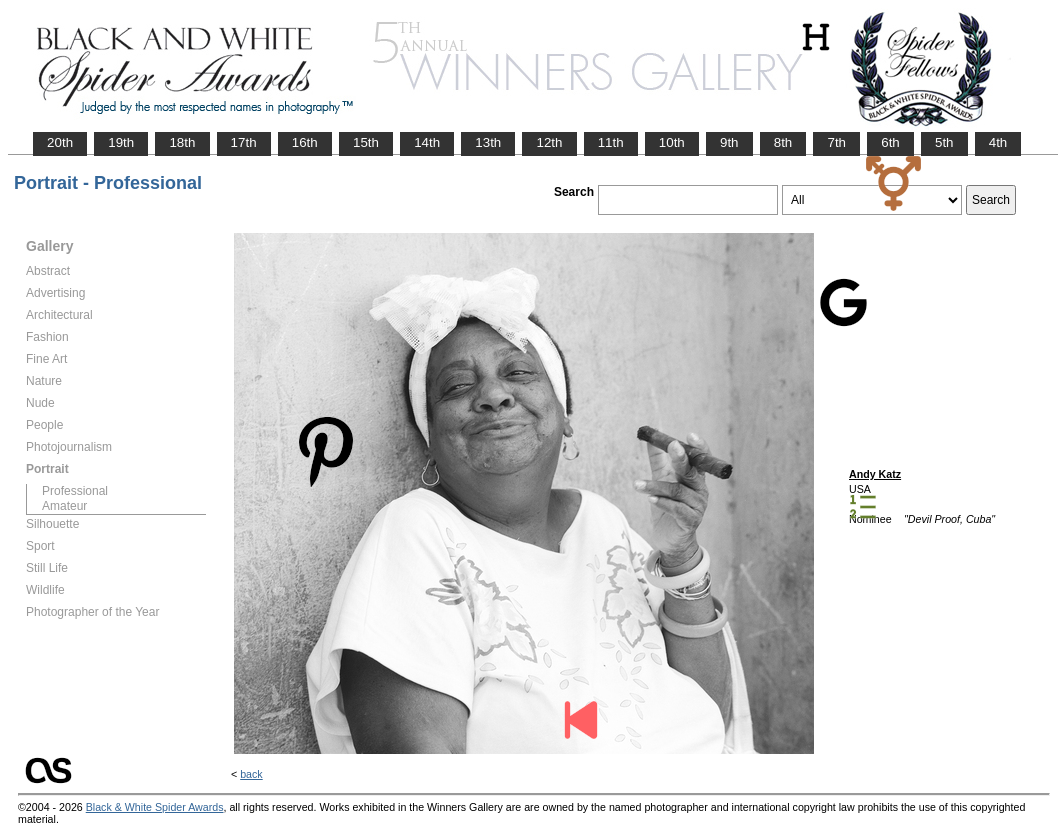 The width and height of the screenshot is (1058, 835). I want to click on sign in with Google, so click(843, 302).